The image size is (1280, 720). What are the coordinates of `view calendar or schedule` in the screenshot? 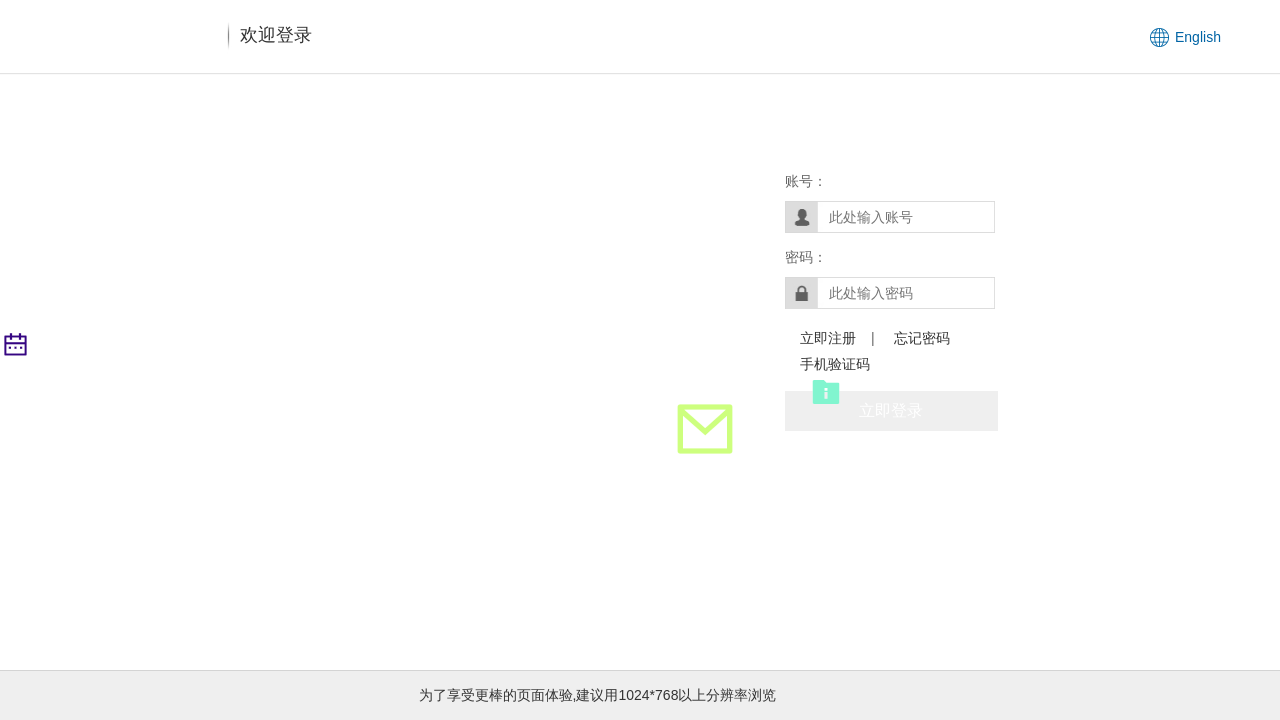 It's located at (15, 345).